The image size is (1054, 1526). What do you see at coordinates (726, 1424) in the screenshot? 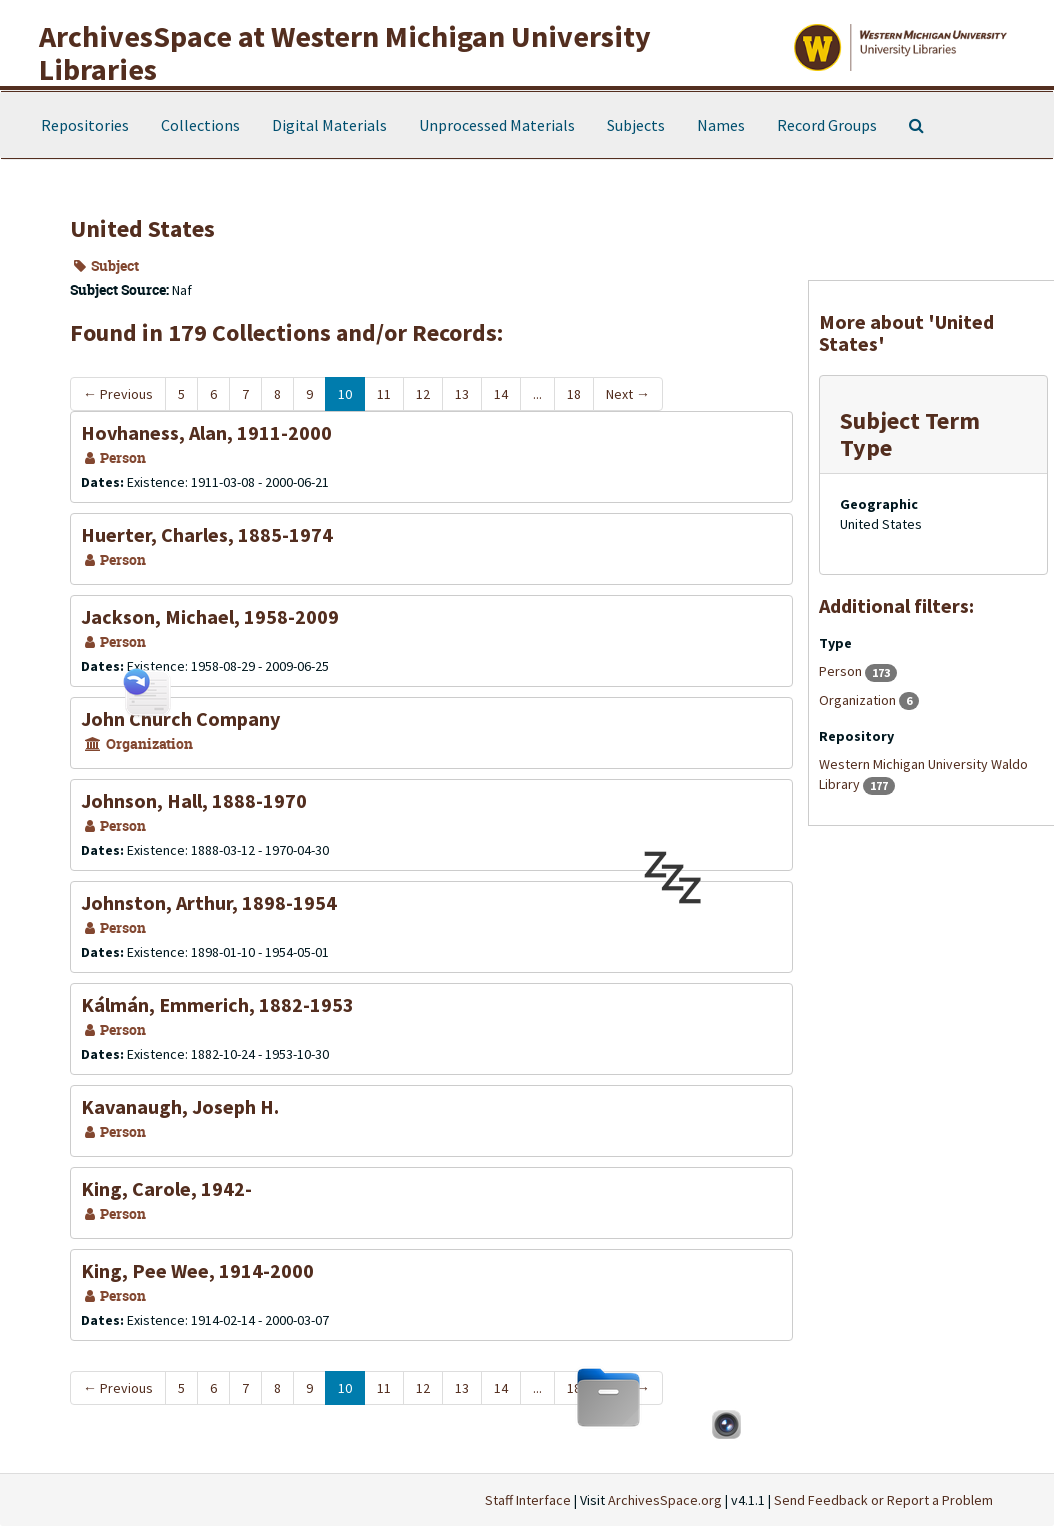
I see `open the camera app` at bounding box center [726, 1424].